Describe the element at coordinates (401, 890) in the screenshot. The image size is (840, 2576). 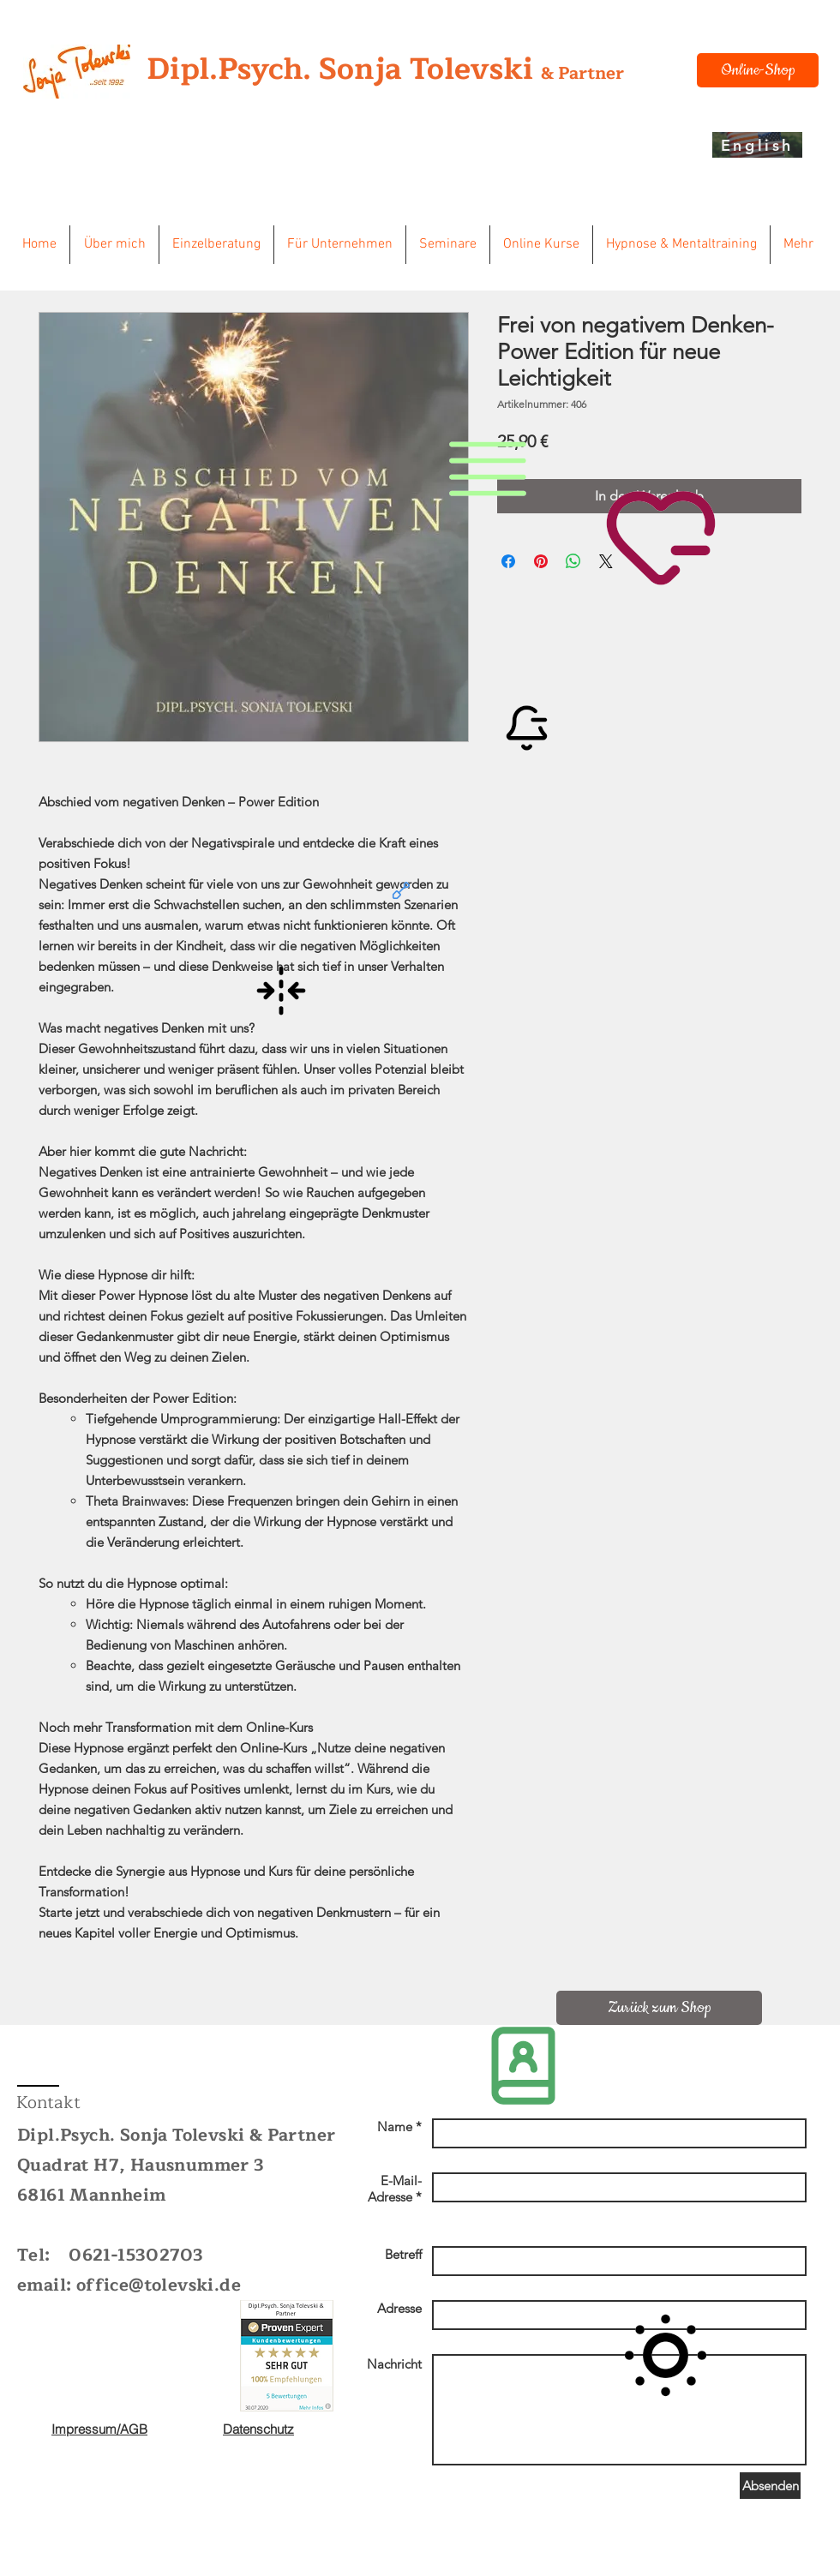
I see `access gardening or landscaping tools` at that location.